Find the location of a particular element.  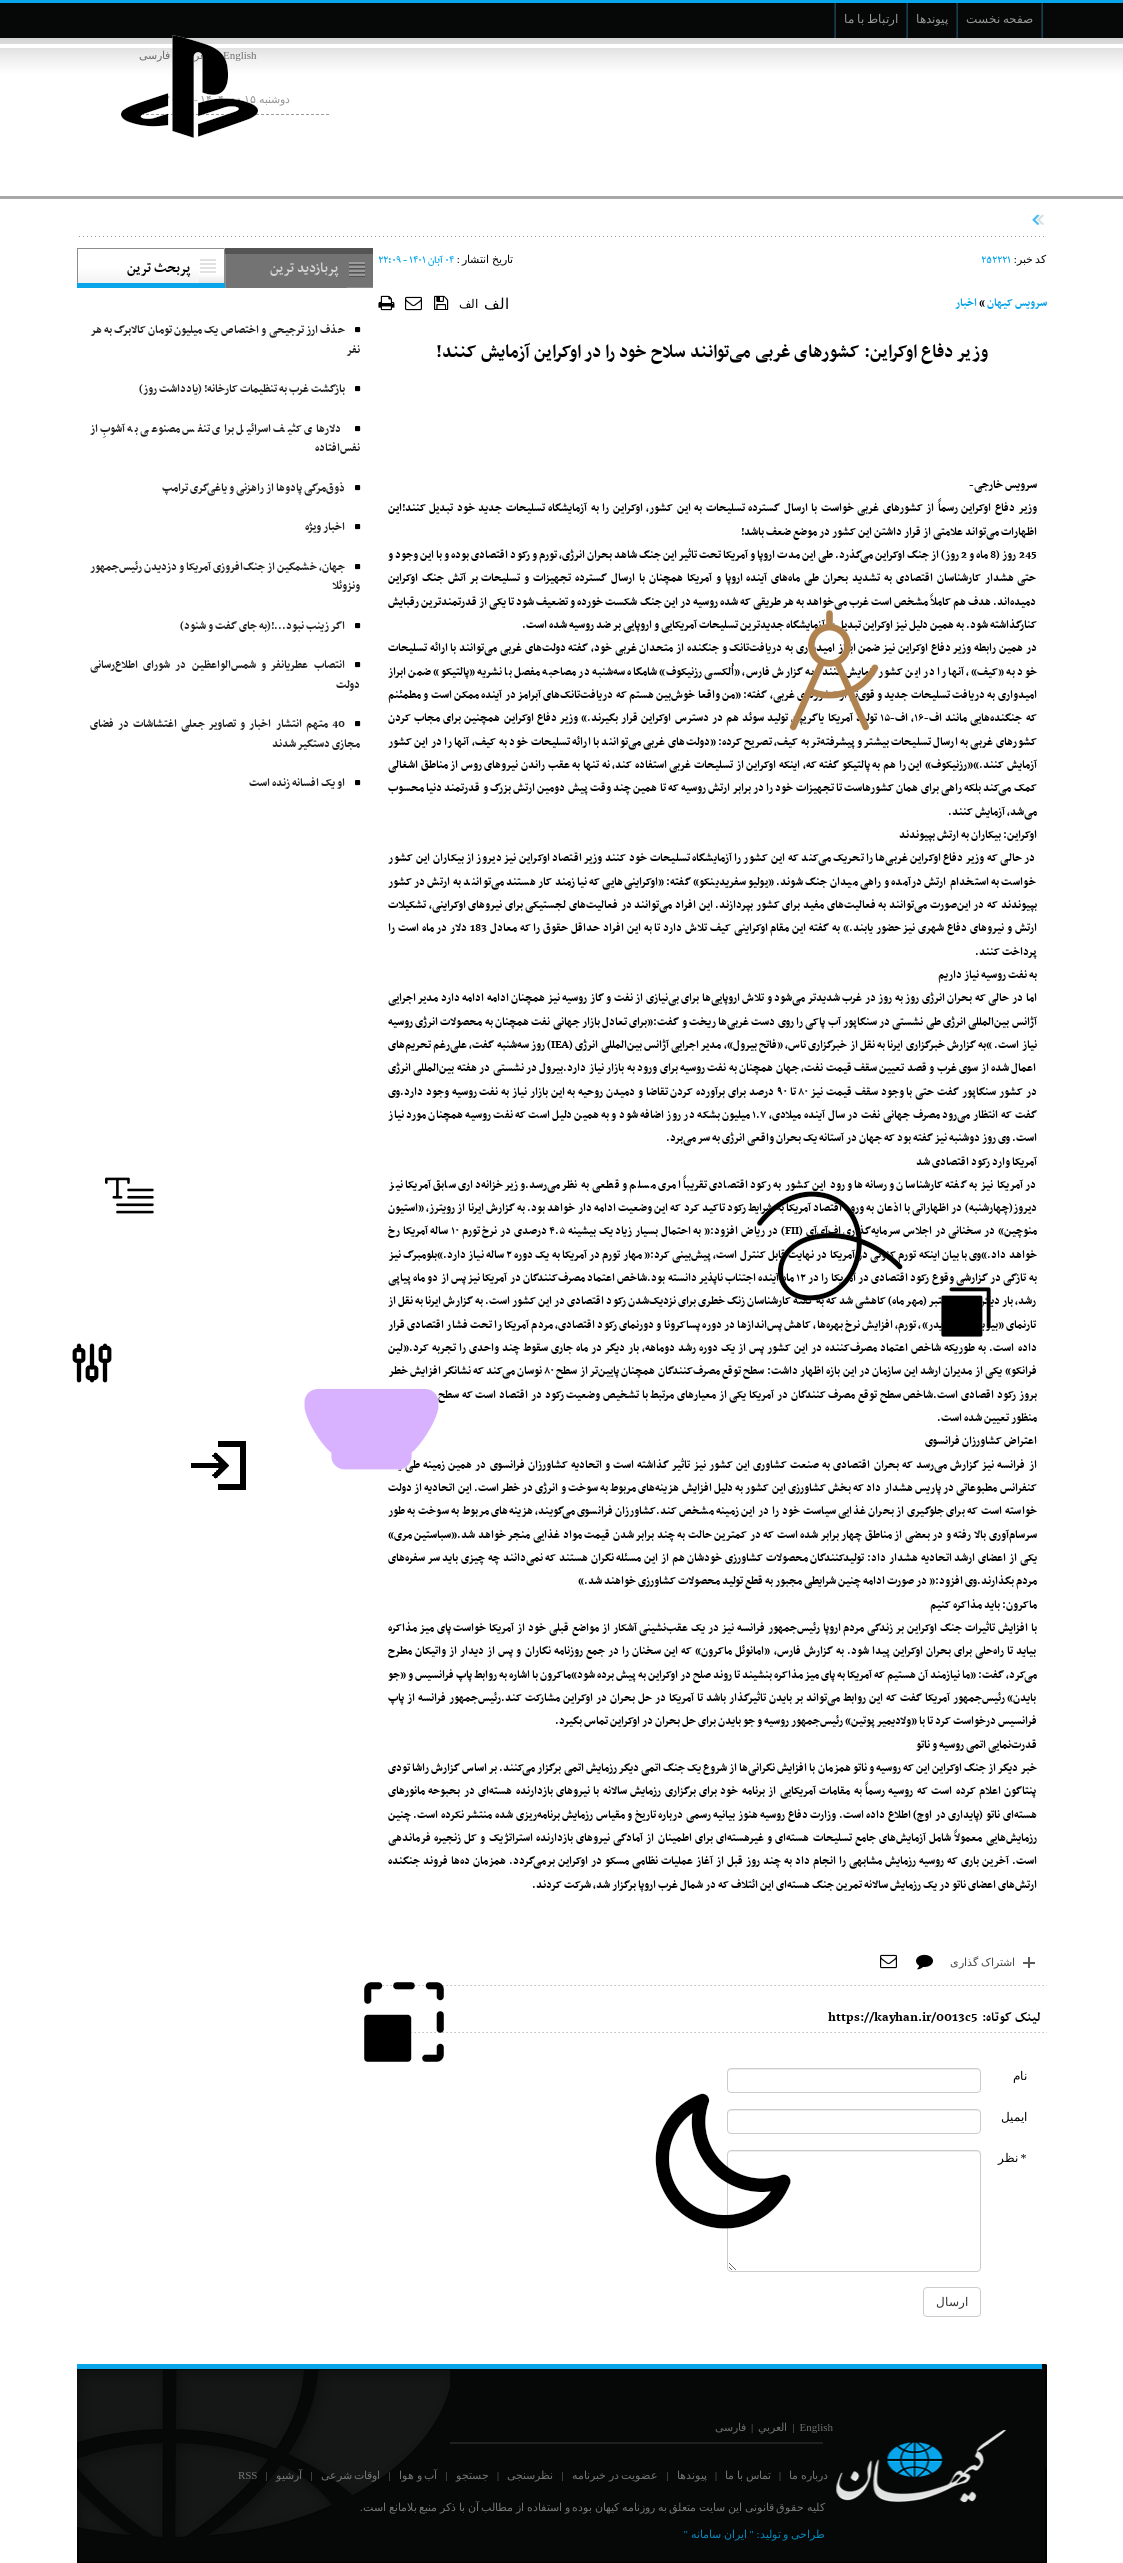

access drawing or drafting tools is located at coordinates (829, 672).